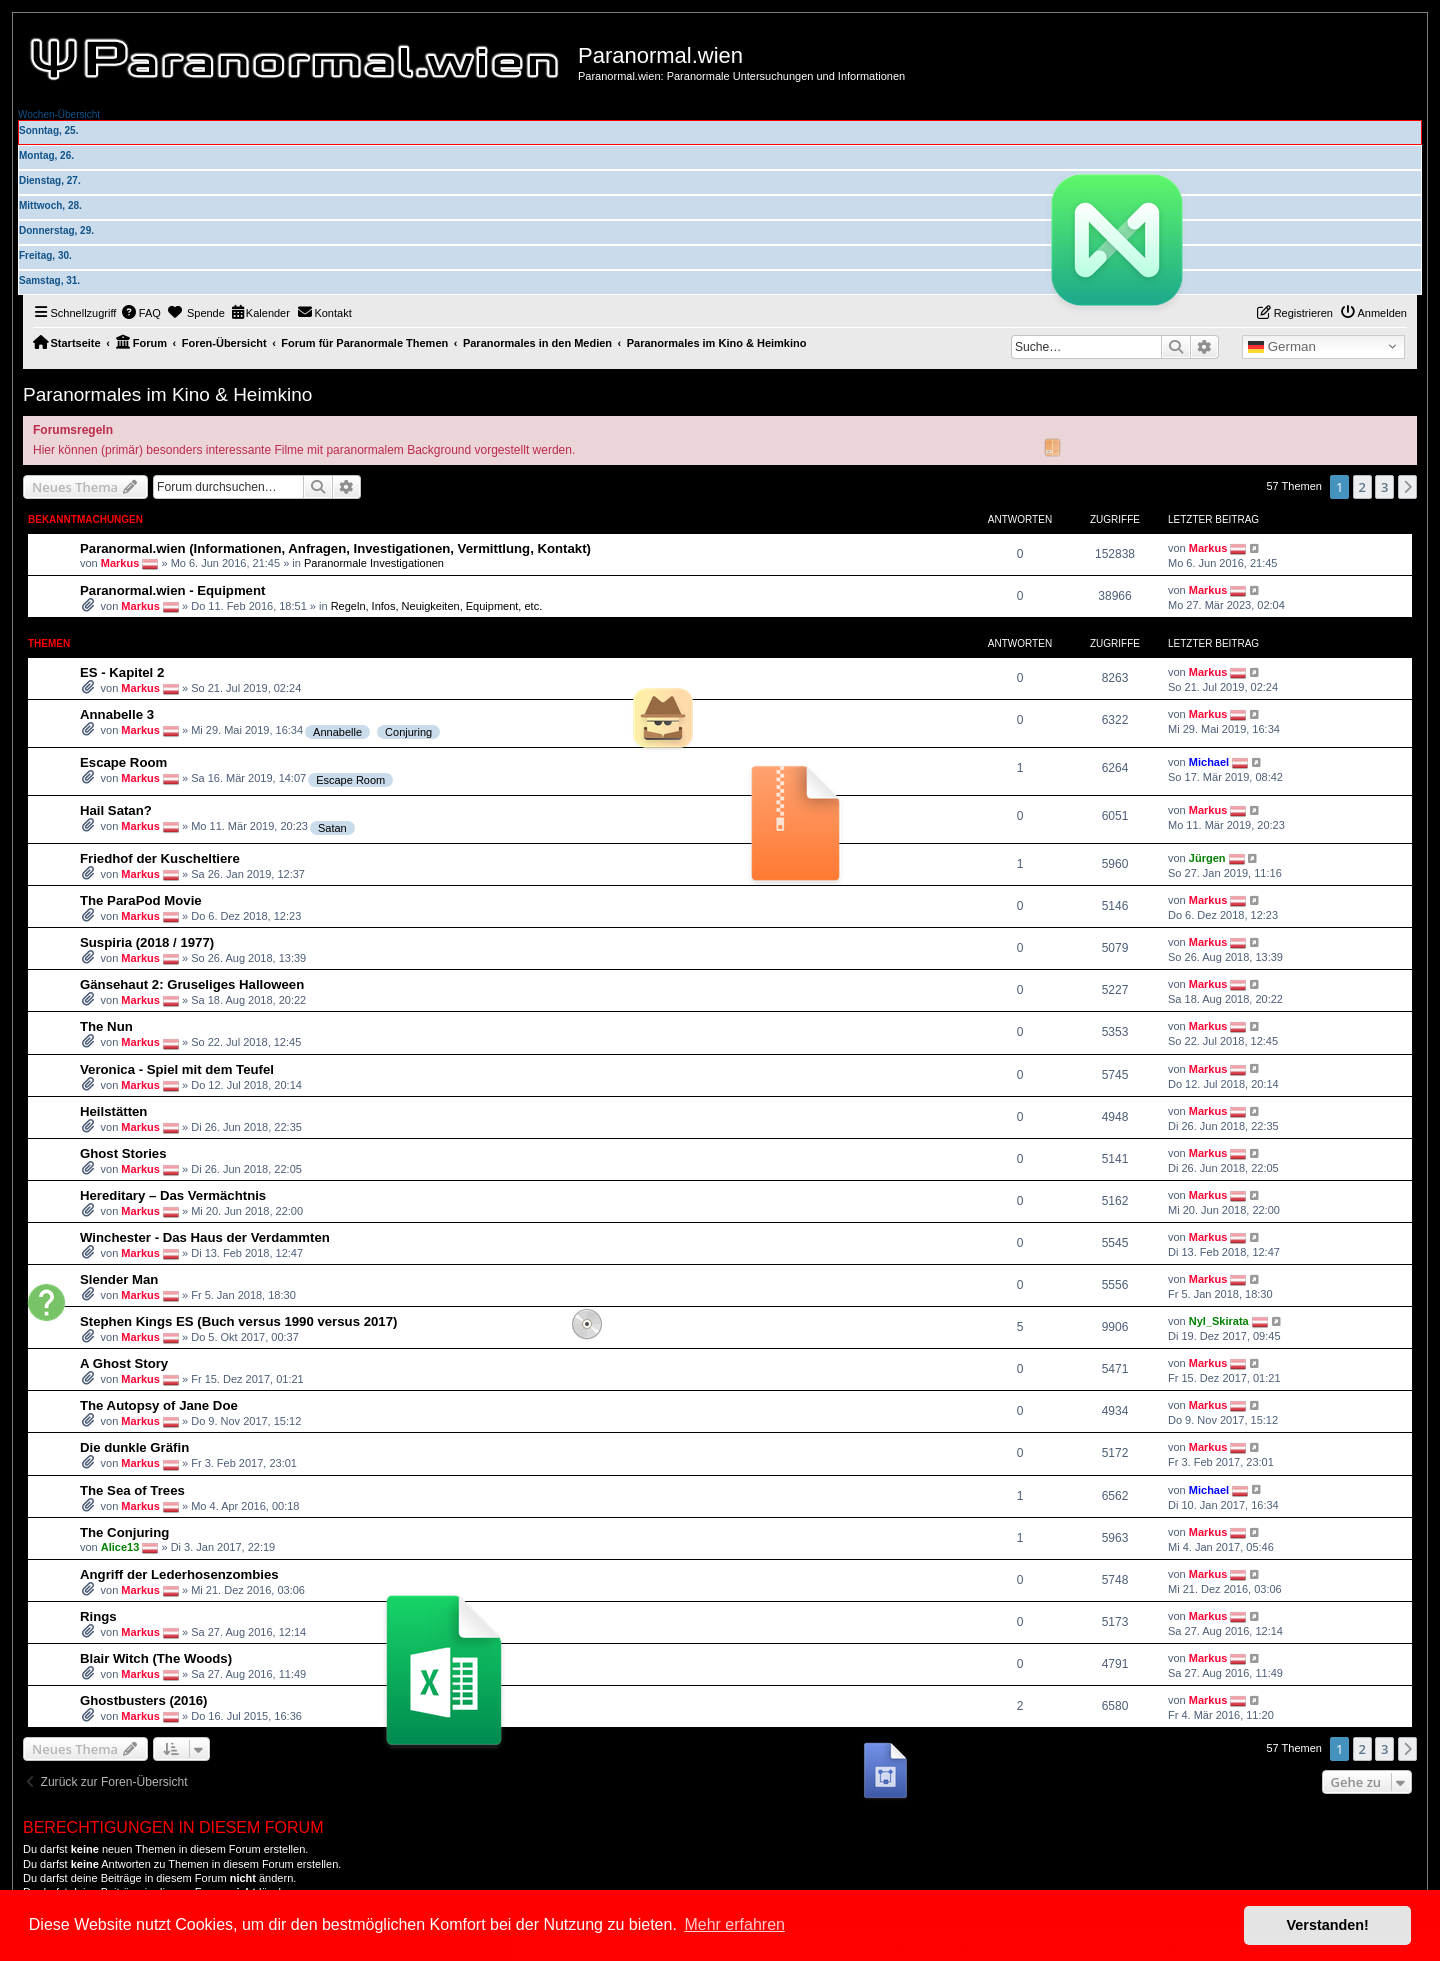 The image size is (1440, 1961). I want to click on indicates unknown or unrecognized file status, so click(46, 1302).